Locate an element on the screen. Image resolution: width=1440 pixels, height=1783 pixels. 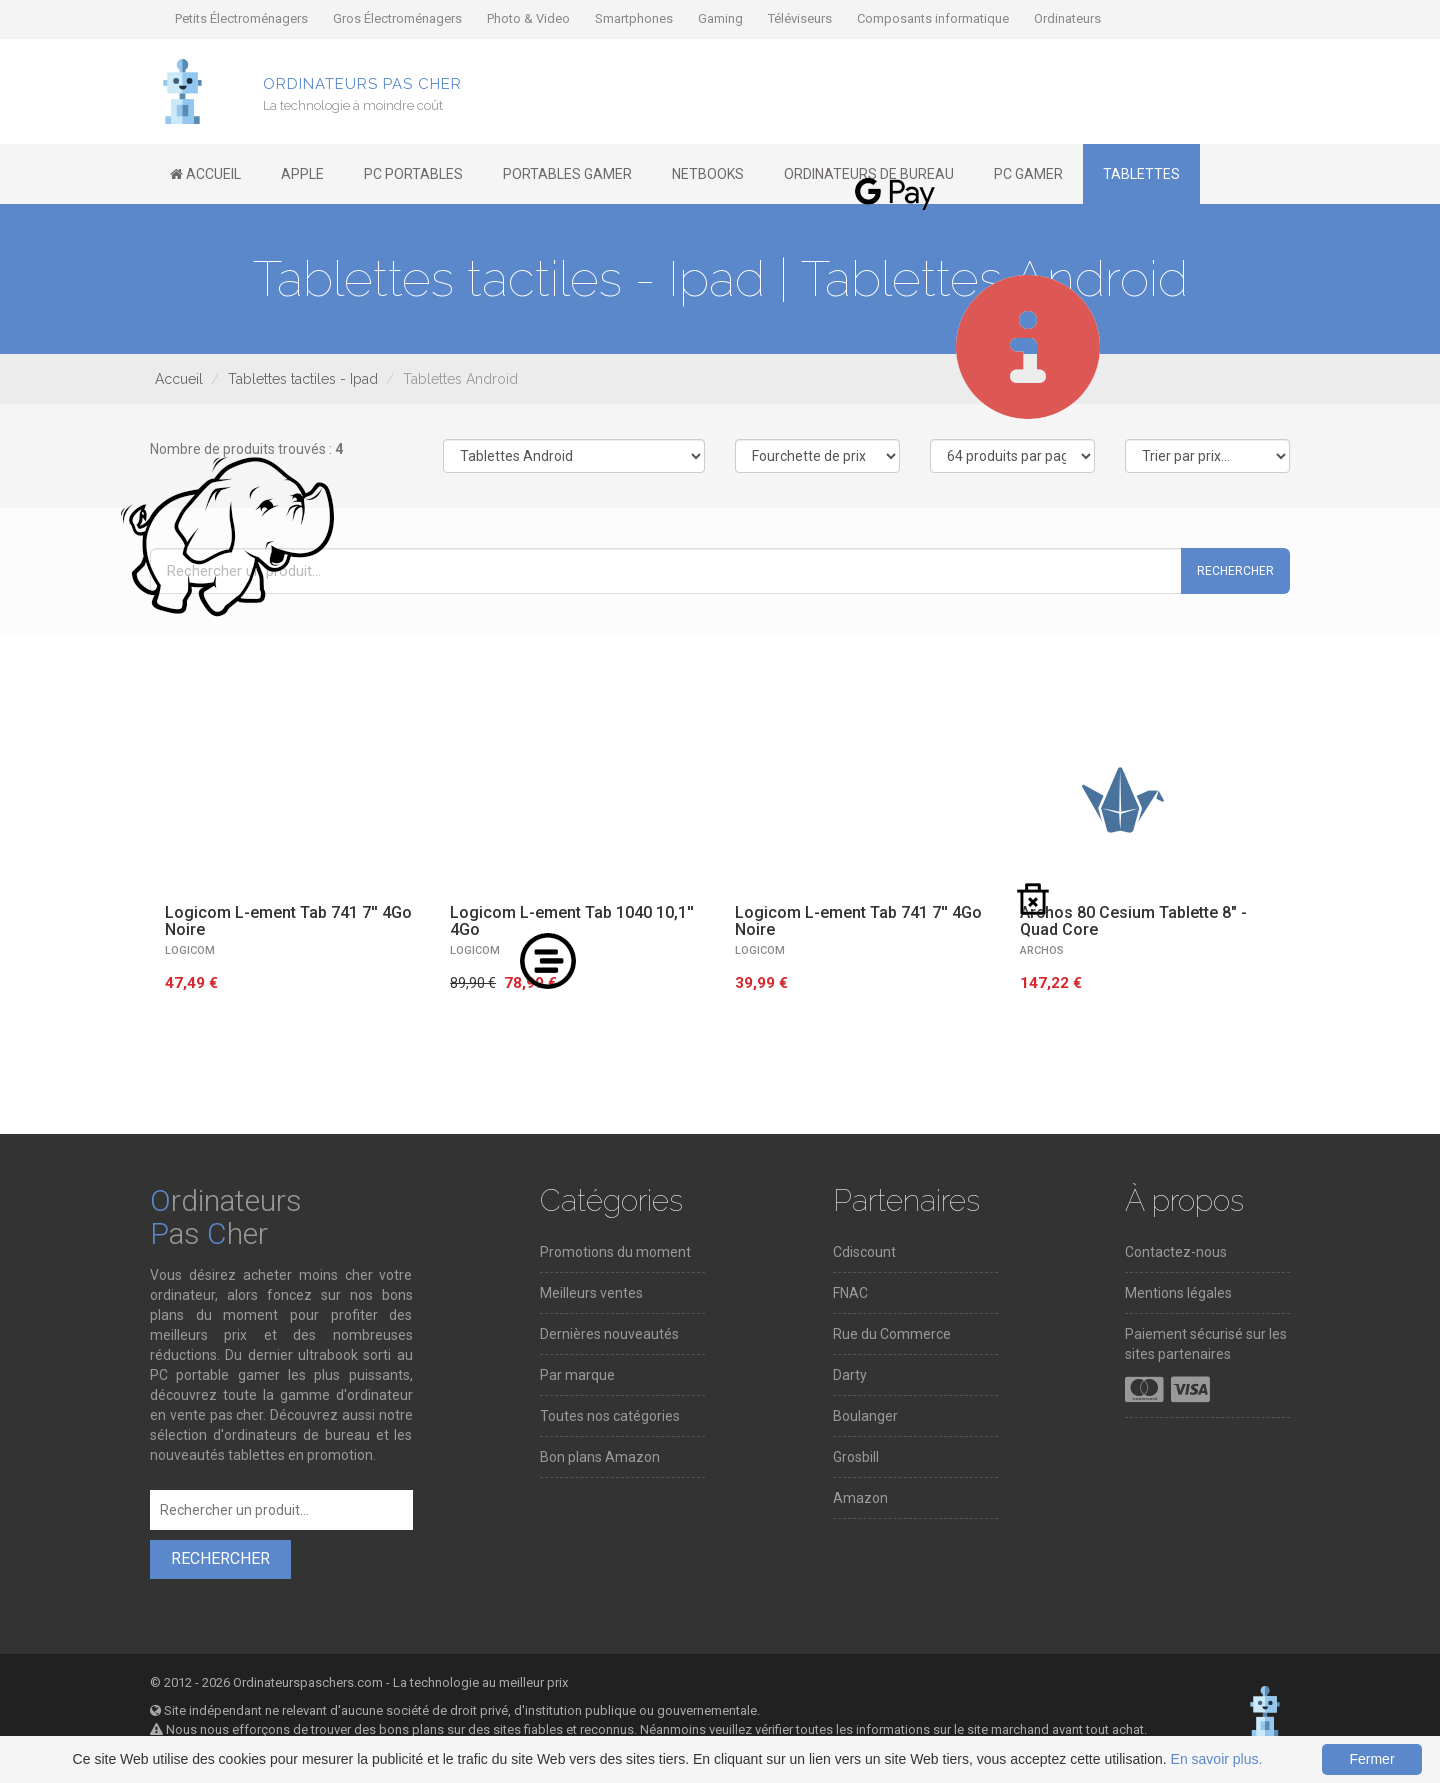
apache hadoop platform logo is located at coordinates (227, 536).